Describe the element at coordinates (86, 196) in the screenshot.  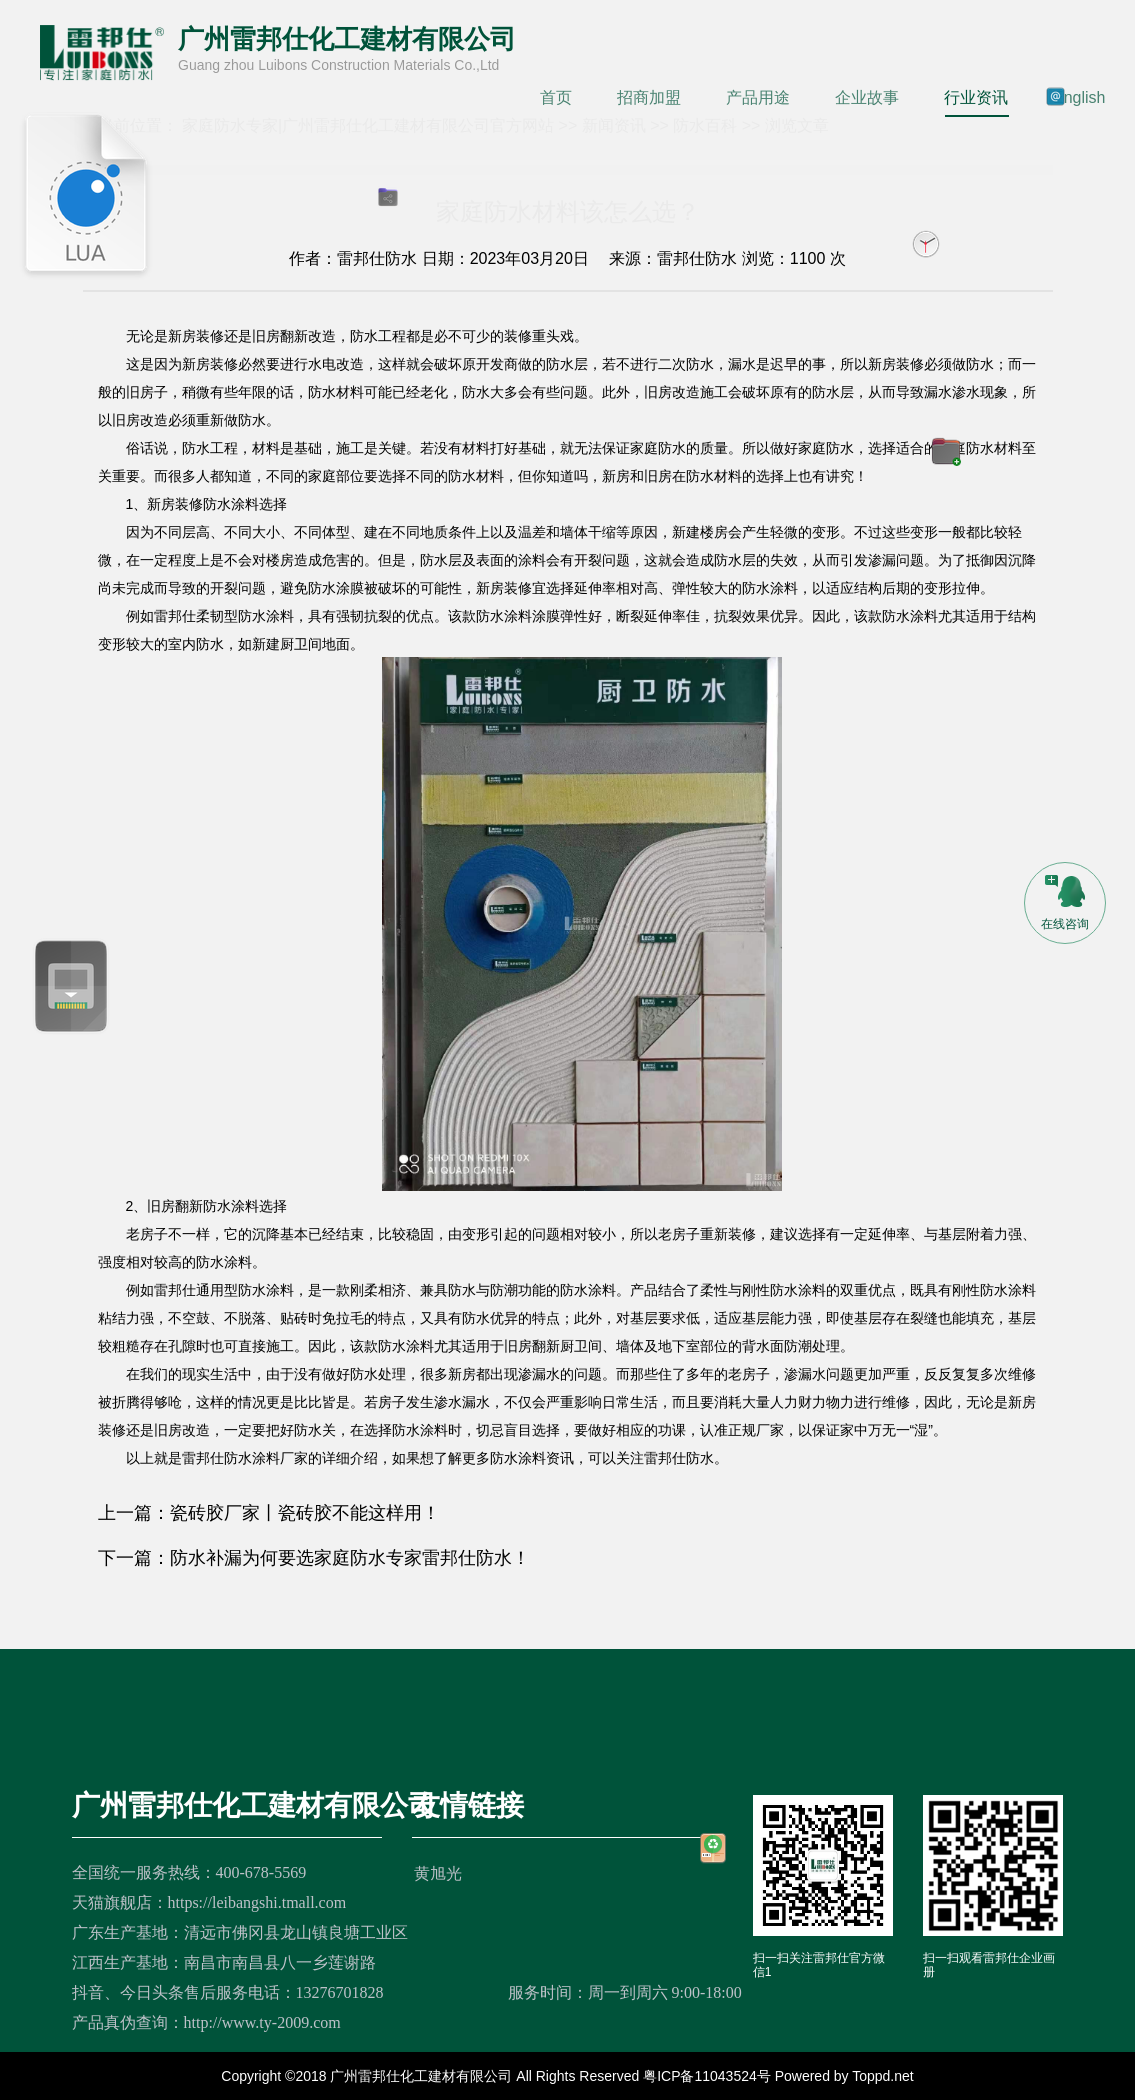
I see `a lua script or source code file` at that location.